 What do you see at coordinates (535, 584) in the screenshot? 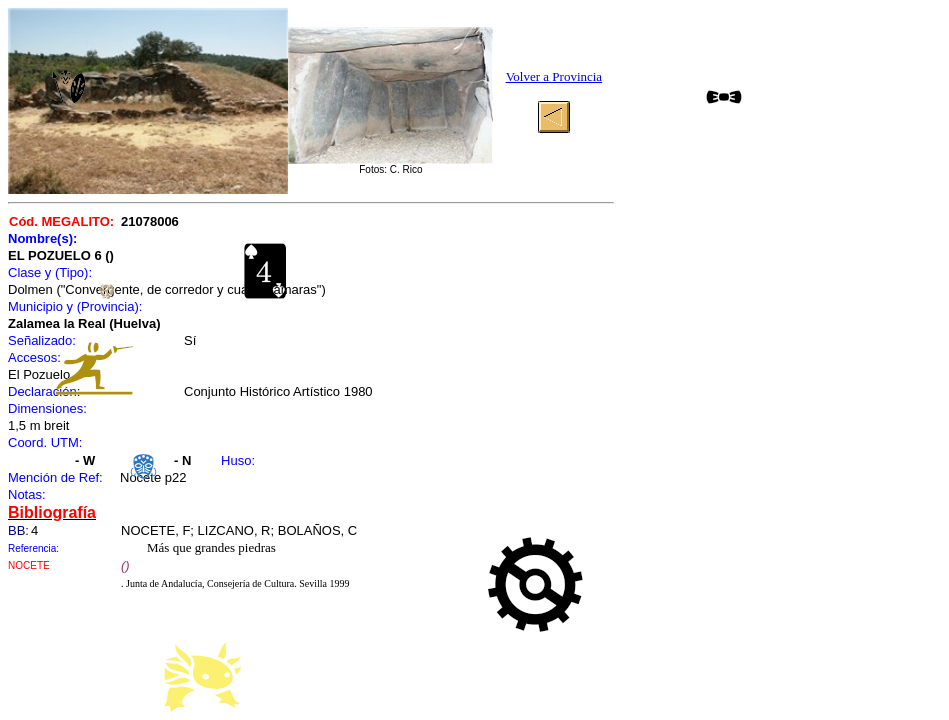
I see `access pokémon game settings` at bounding box center [535, 584].